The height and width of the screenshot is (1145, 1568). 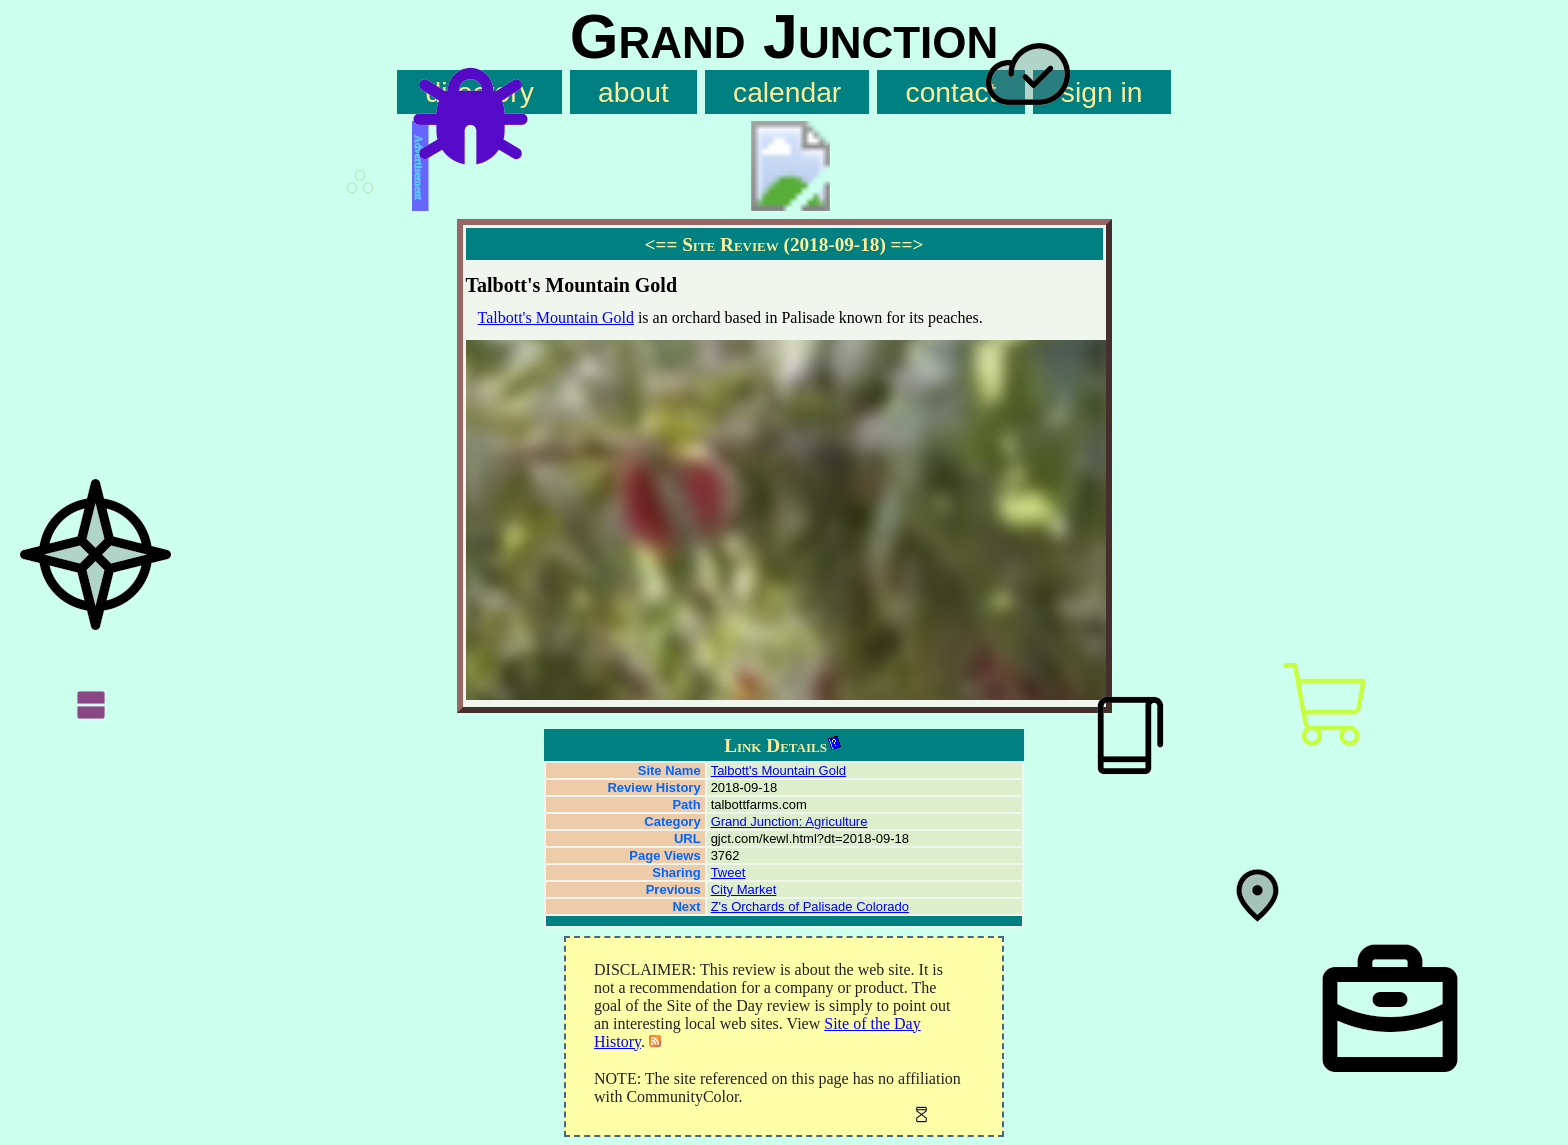 What do you see at coordinates (1028, 74) in the screenshot?
I see `file successfully uploaded to cloud storage` at bounding box center [1028, 74].